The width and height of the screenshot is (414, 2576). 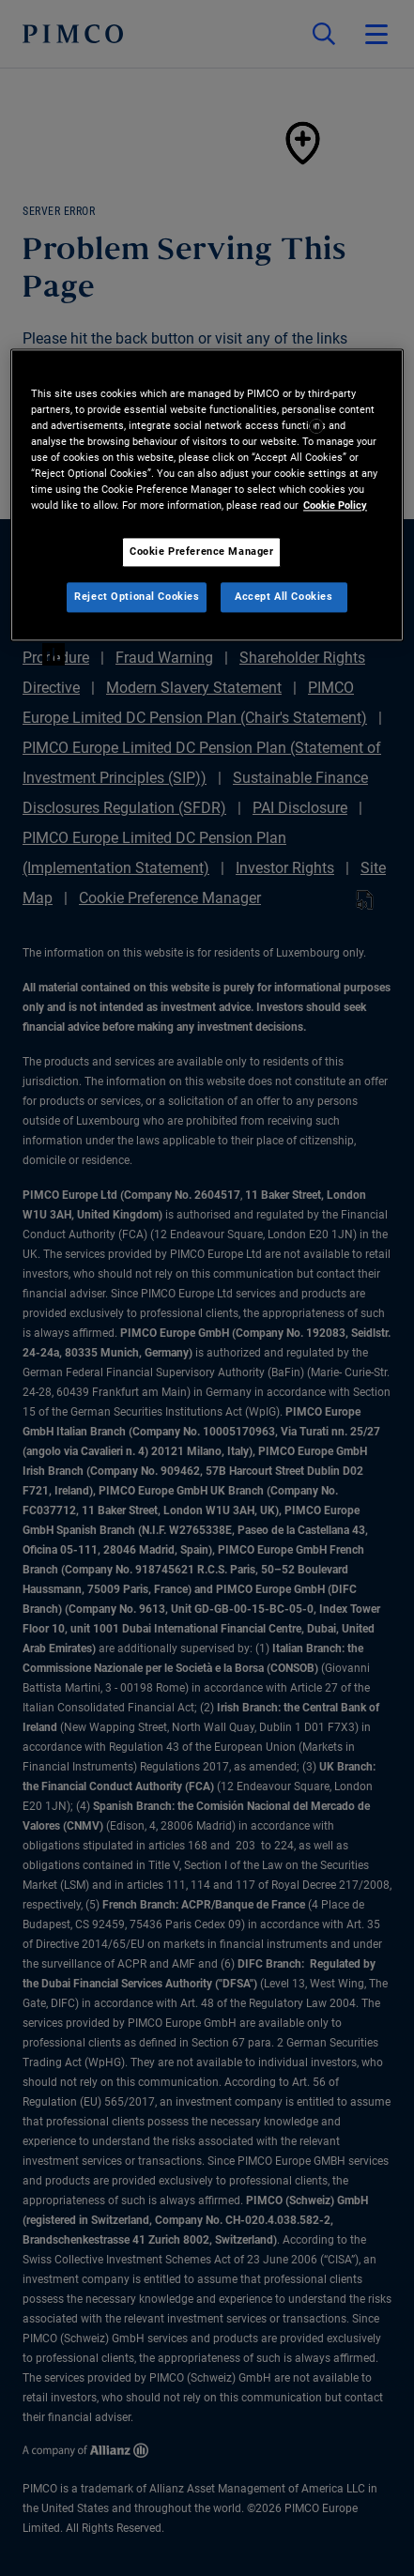 What do you see at coordinates (316, 426) in the screenshot?
I see `stop media playback` at bounding box center [316, 426].